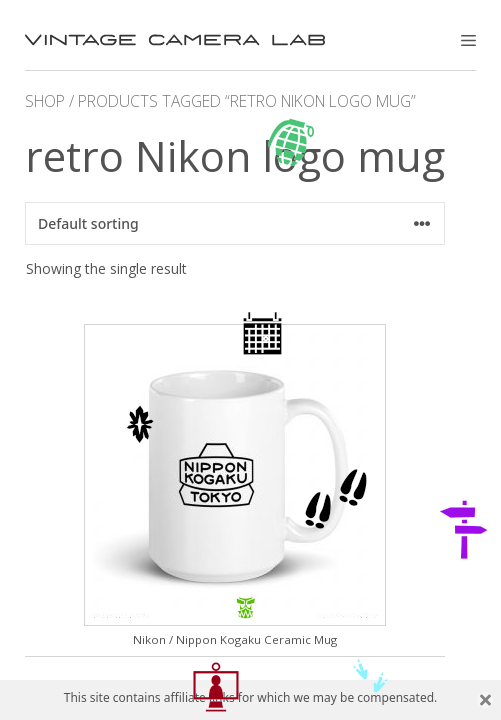  I want to click on track wildlife or animal sightings, so click(336, 499).